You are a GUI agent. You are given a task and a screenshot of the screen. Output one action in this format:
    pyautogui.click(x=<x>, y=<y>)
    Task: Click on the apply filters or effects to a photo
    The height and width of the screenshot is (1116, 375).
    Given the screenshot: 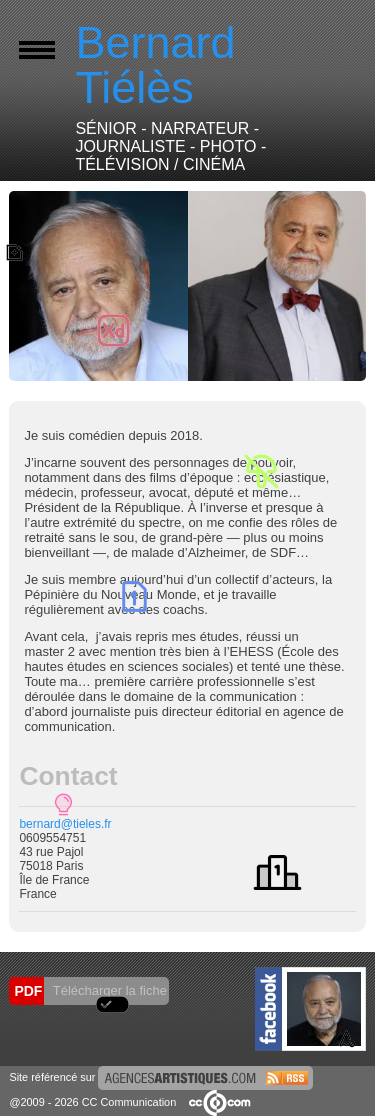 What is the action you would take?
    pyautogui.click(x=14, y=252)
    